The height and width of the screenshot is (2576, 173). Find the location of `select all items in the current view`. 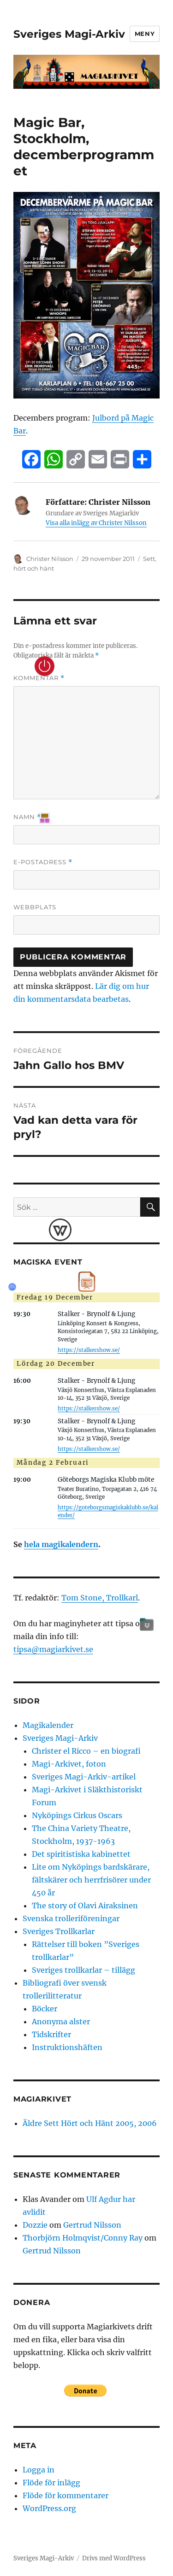

select all items in the current view is located at coordinates (45, 818).